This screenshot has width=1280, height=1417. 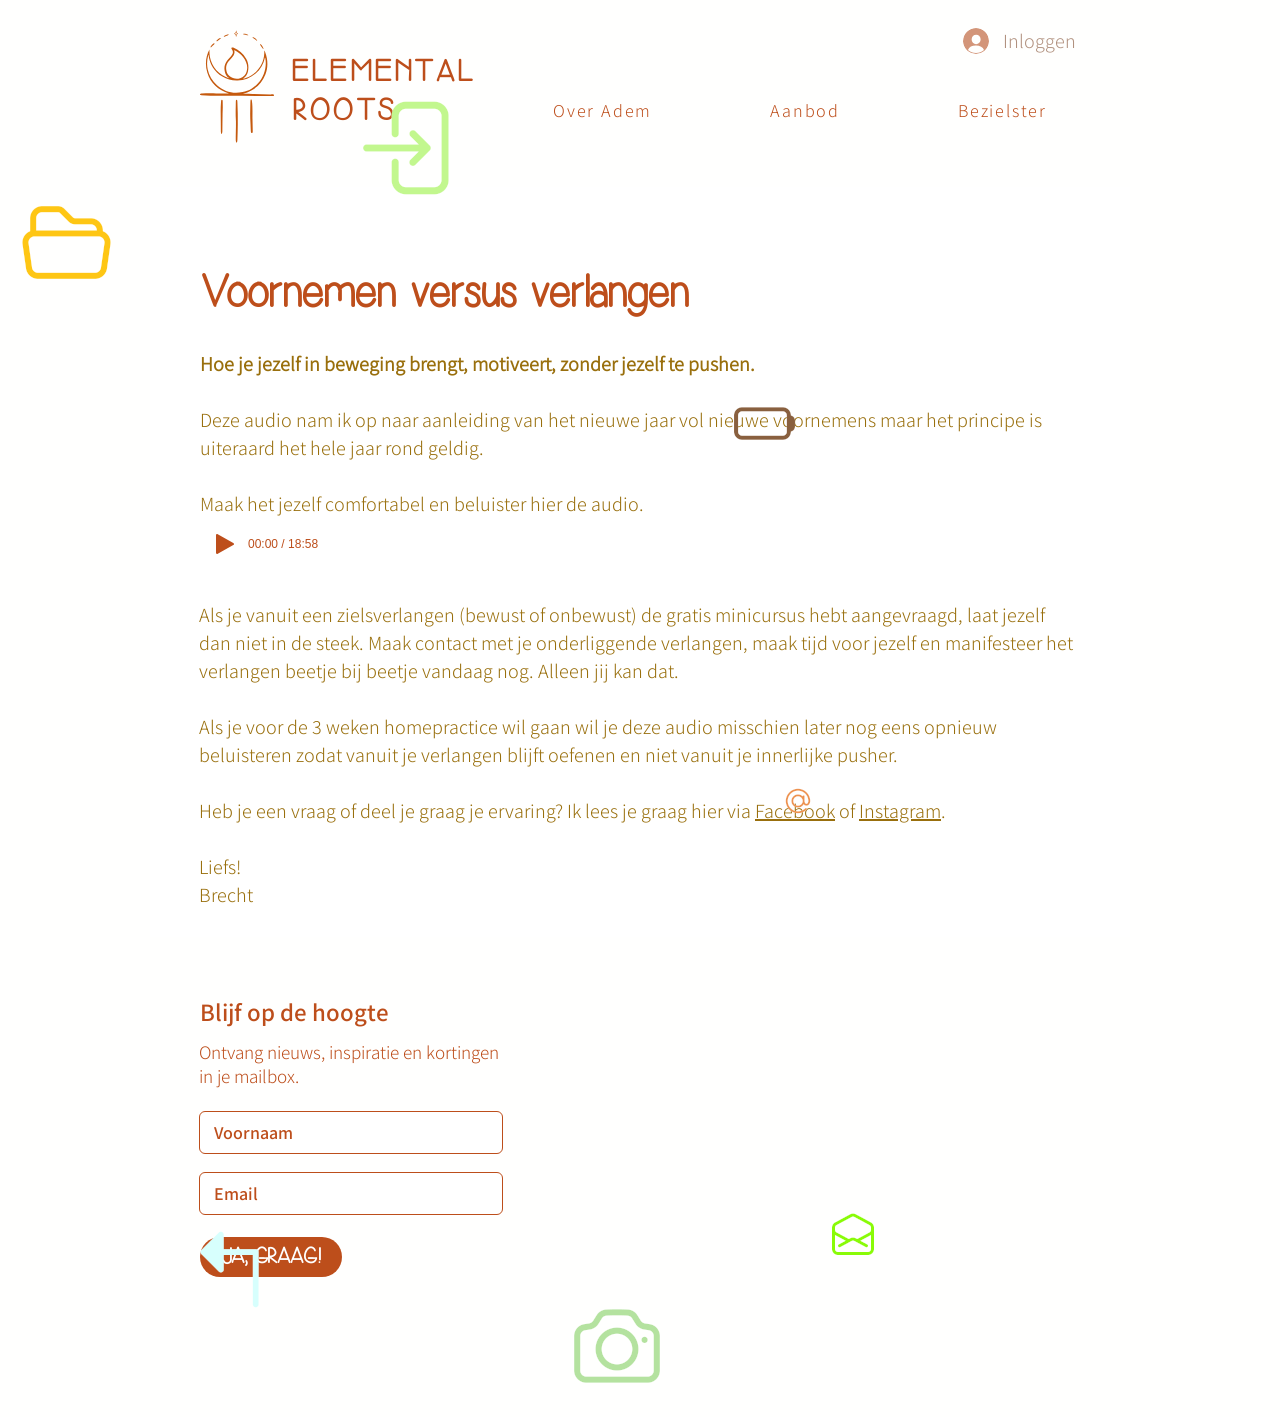 What do you see at coordinates (853, 1234) in the screenshot?
I see `view an opened email or message` at bounding box center [853, 1234].